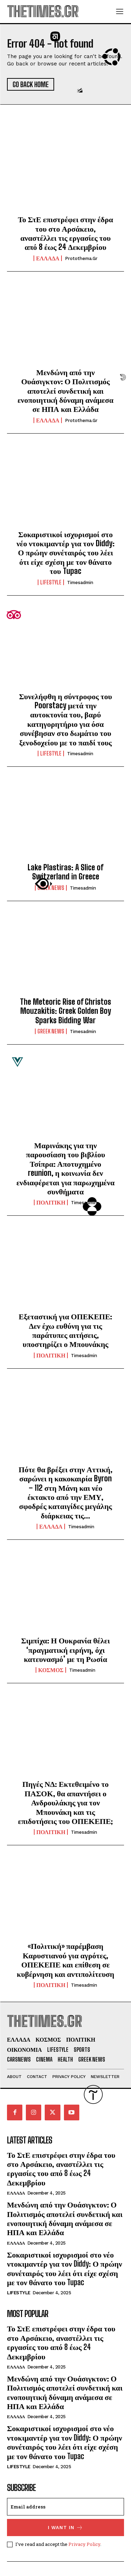 This screenshot has height=2576, width=131. Describe the element at coordinates (55, 36) in the screenshot. I see `abstract app logo` at that location.